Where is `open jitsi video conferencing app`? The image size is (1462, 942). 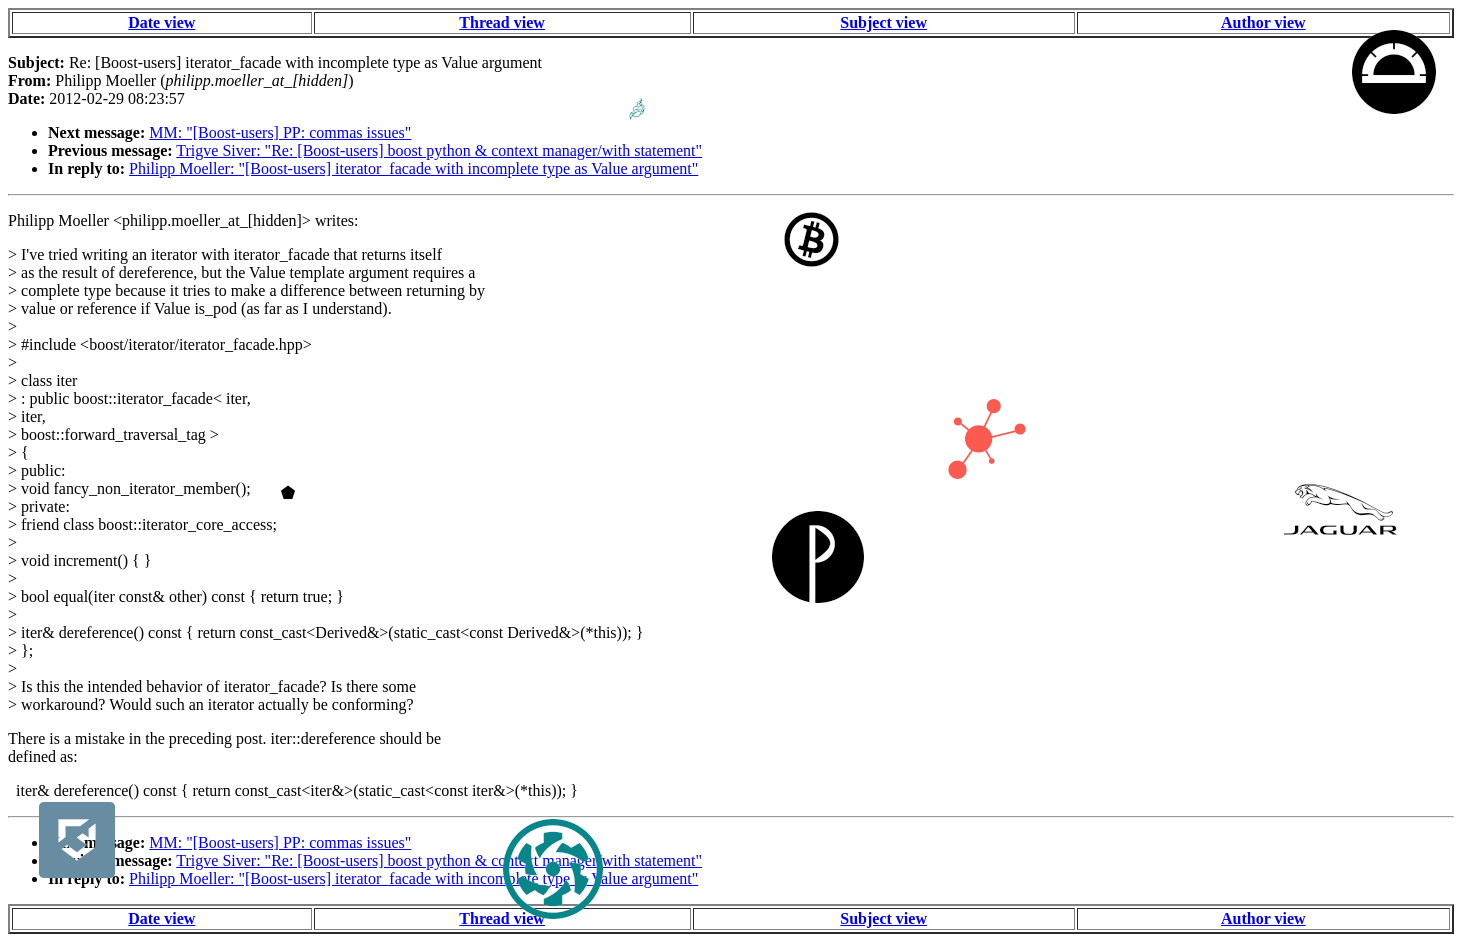 open jitsi video conferencing app is located at coordinates (637, 109).